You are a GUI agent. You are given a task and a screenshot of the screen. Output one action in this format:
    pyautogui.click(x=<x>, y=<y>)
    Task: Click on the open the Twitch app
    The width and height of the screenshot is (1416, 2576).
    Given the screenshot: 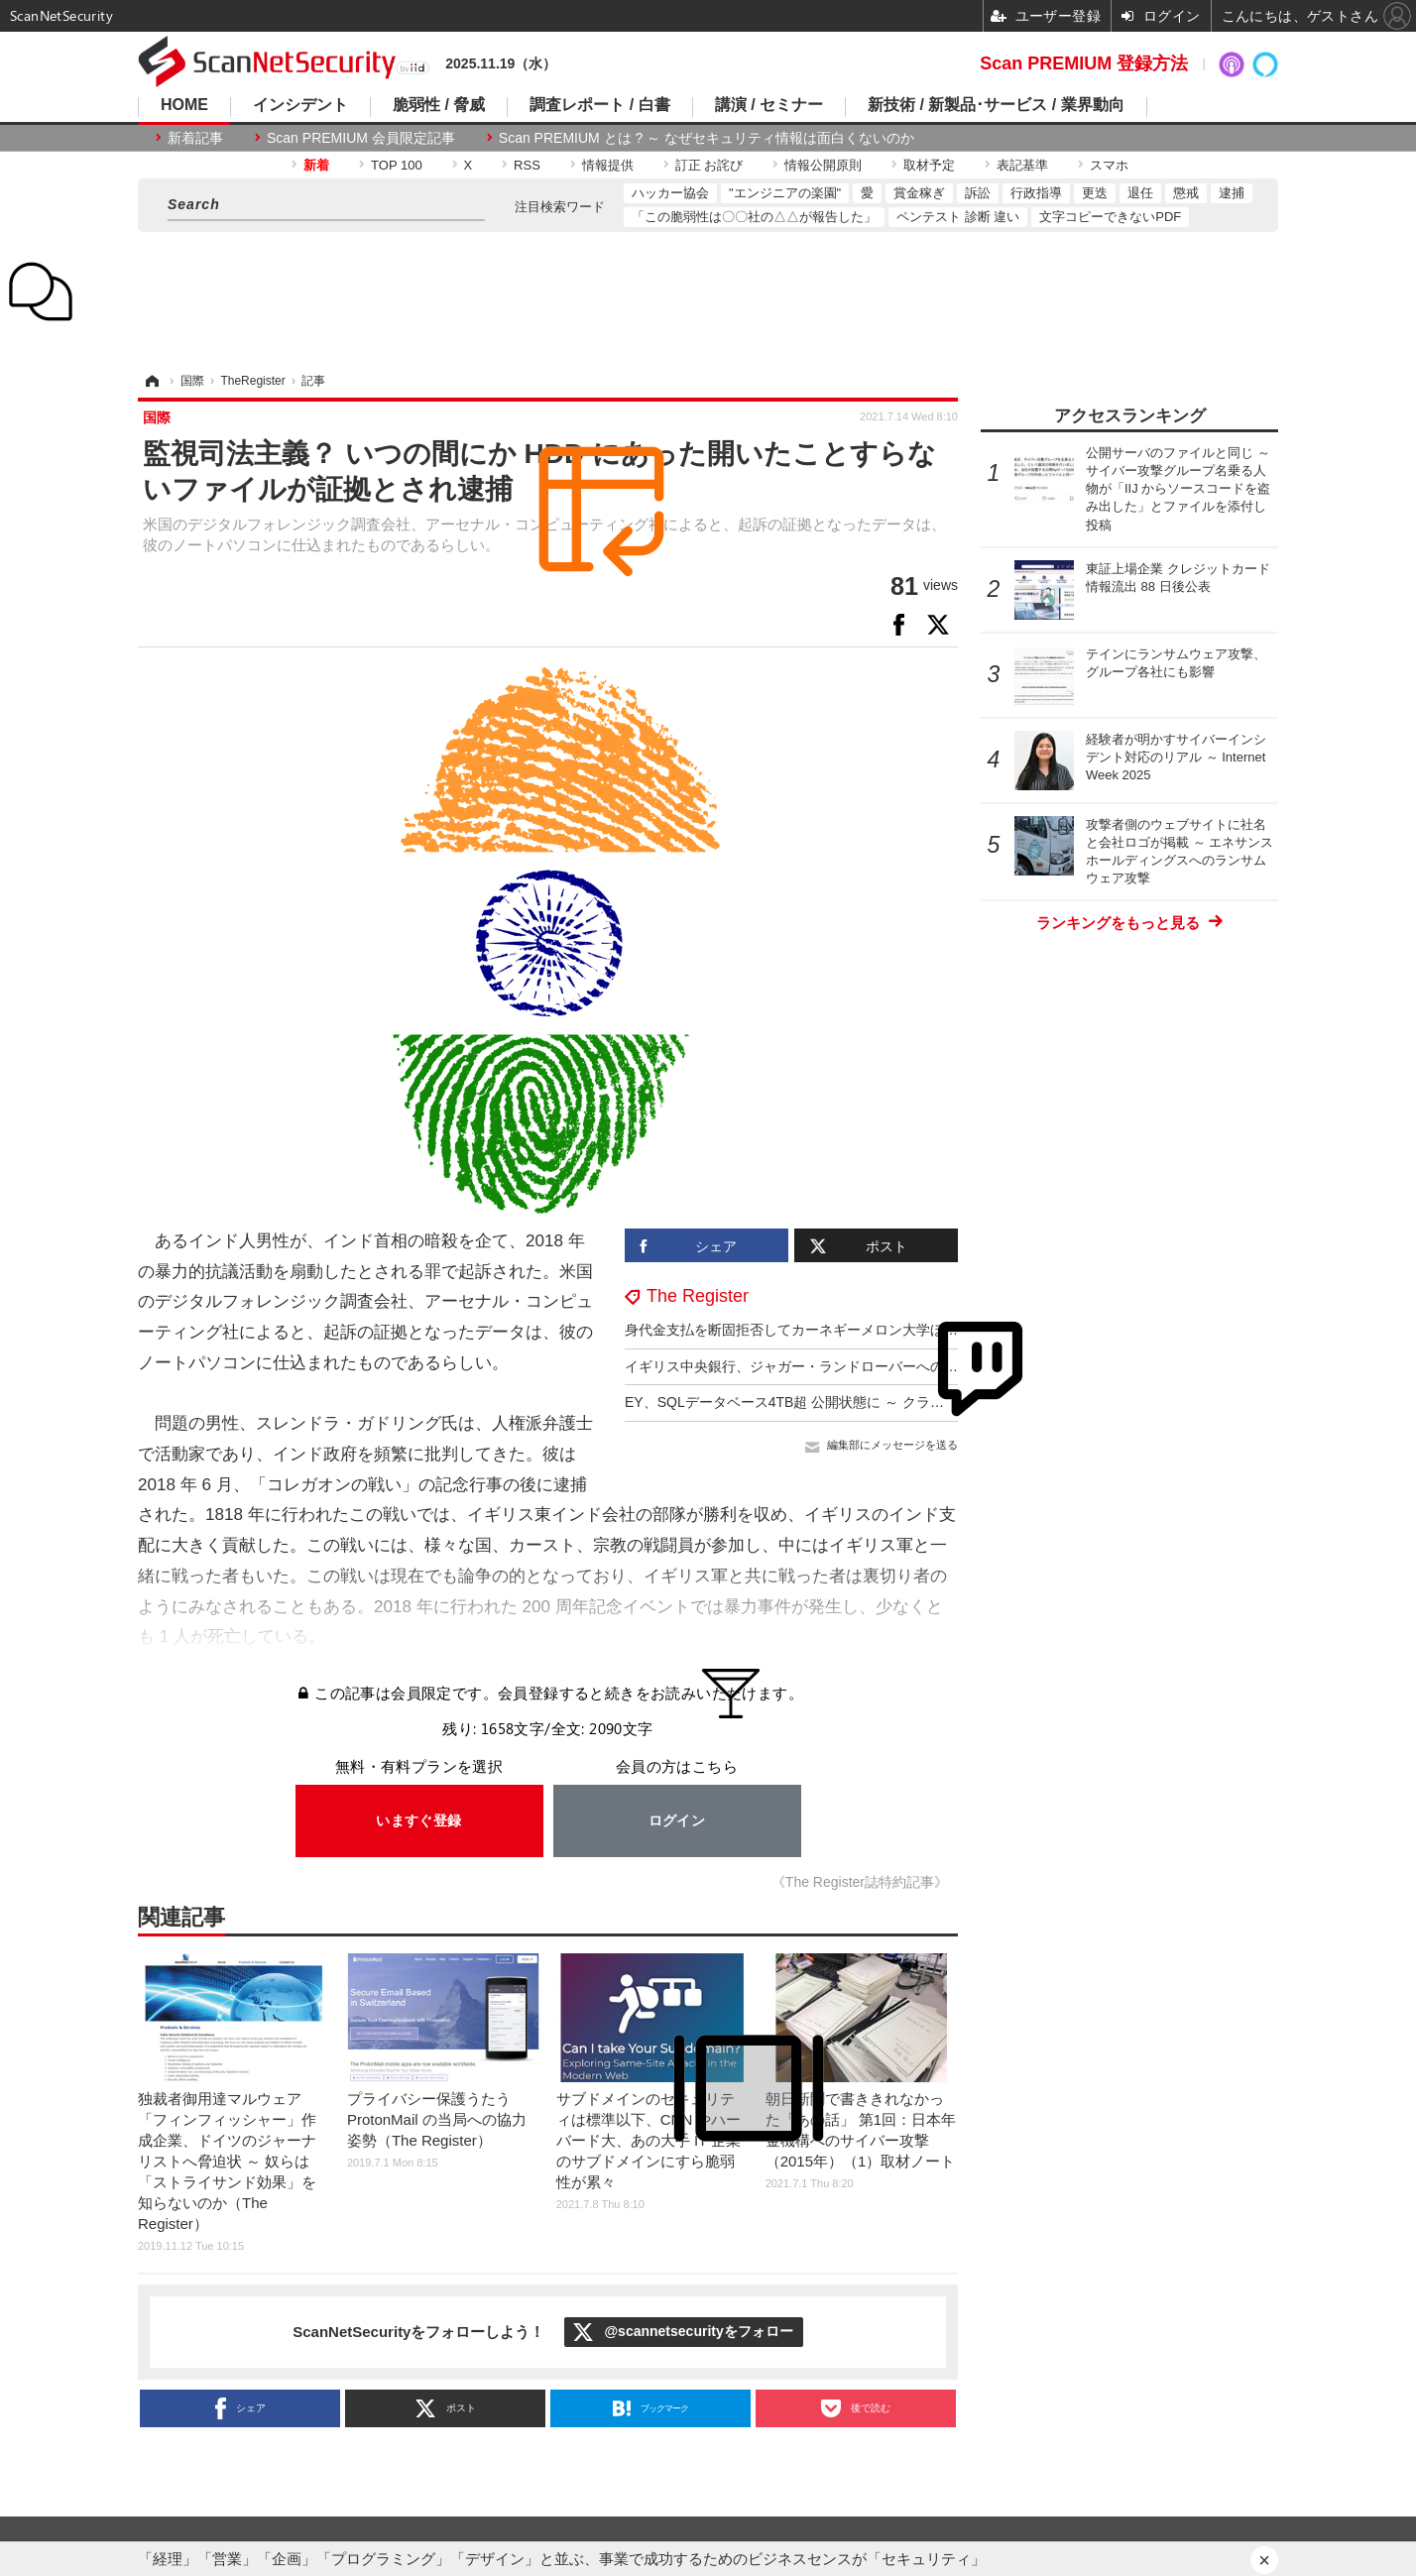 What is the action you would take?
    pyautogui.click(x=980, y=1363)
    